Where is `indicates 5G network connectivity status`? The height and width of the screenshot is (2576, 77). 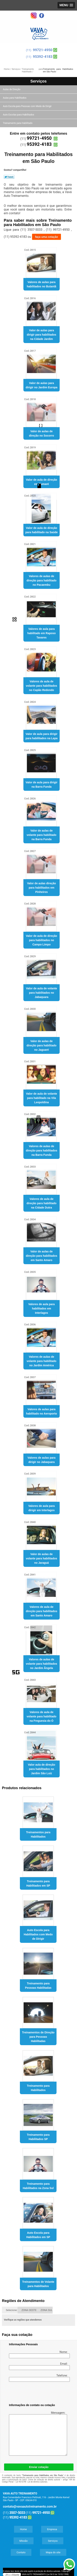 indicates 5G network connectivity status is located at coordinates (16, 1672).